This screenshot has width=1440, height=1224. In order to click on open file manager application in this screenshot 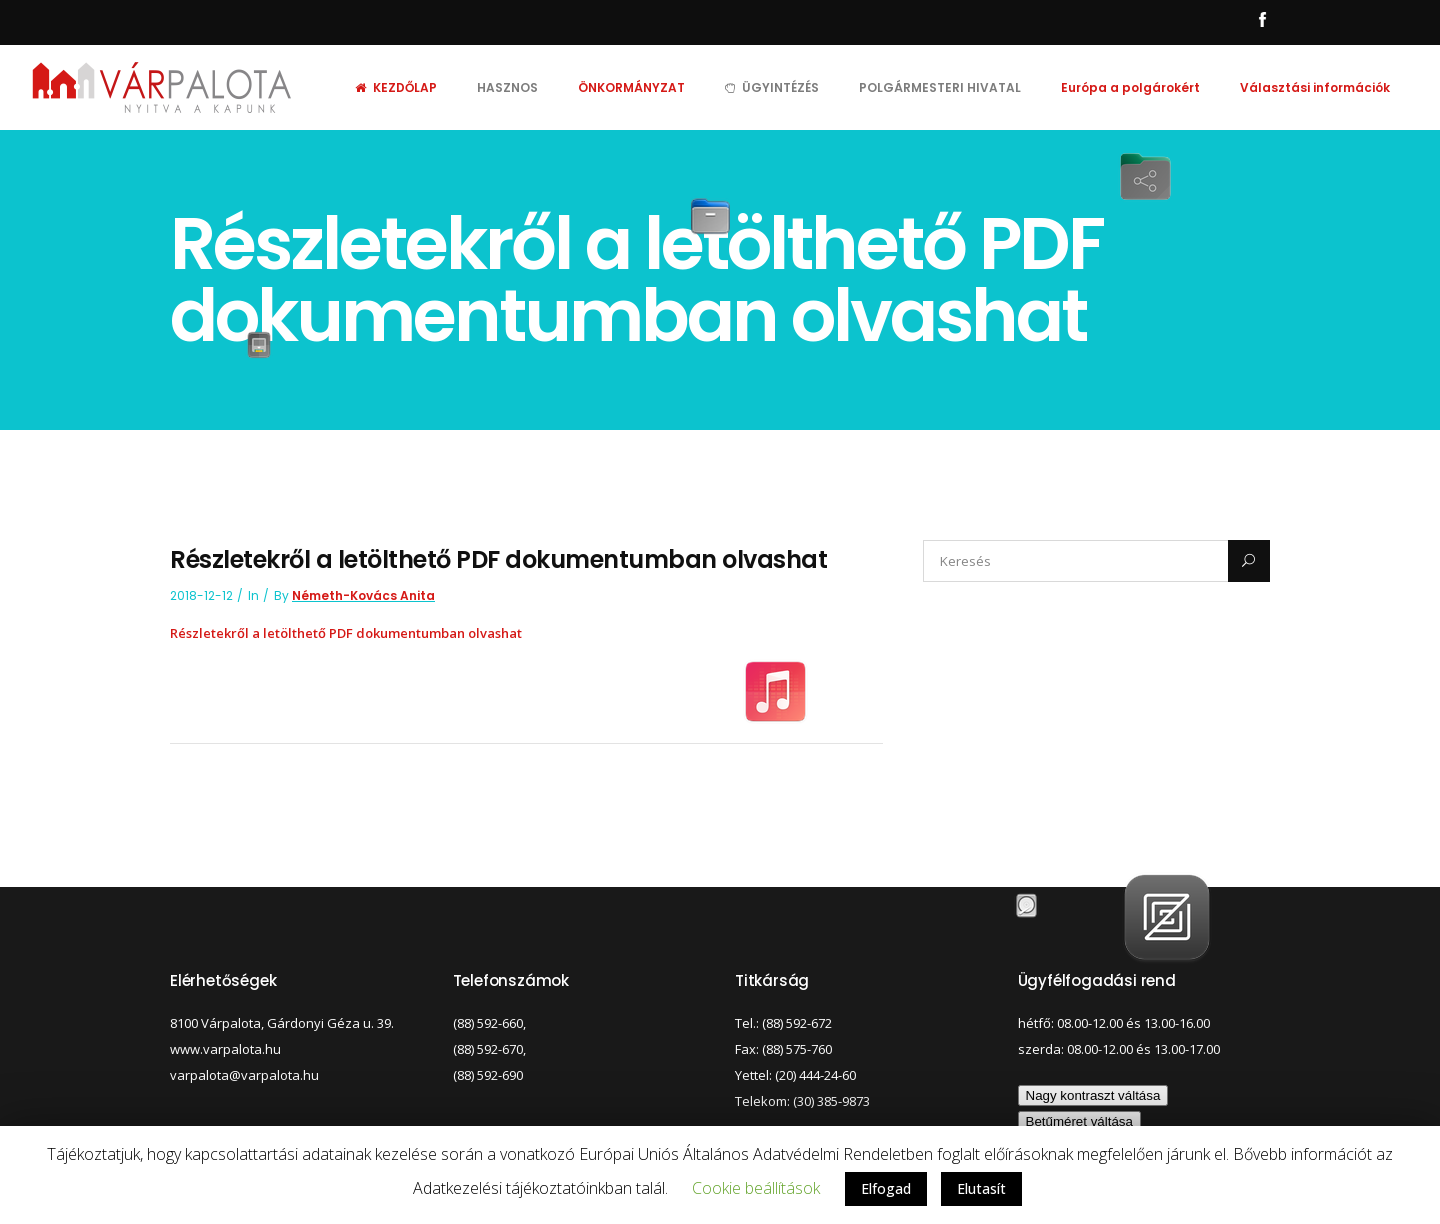, I will do `click(710, 215)`.